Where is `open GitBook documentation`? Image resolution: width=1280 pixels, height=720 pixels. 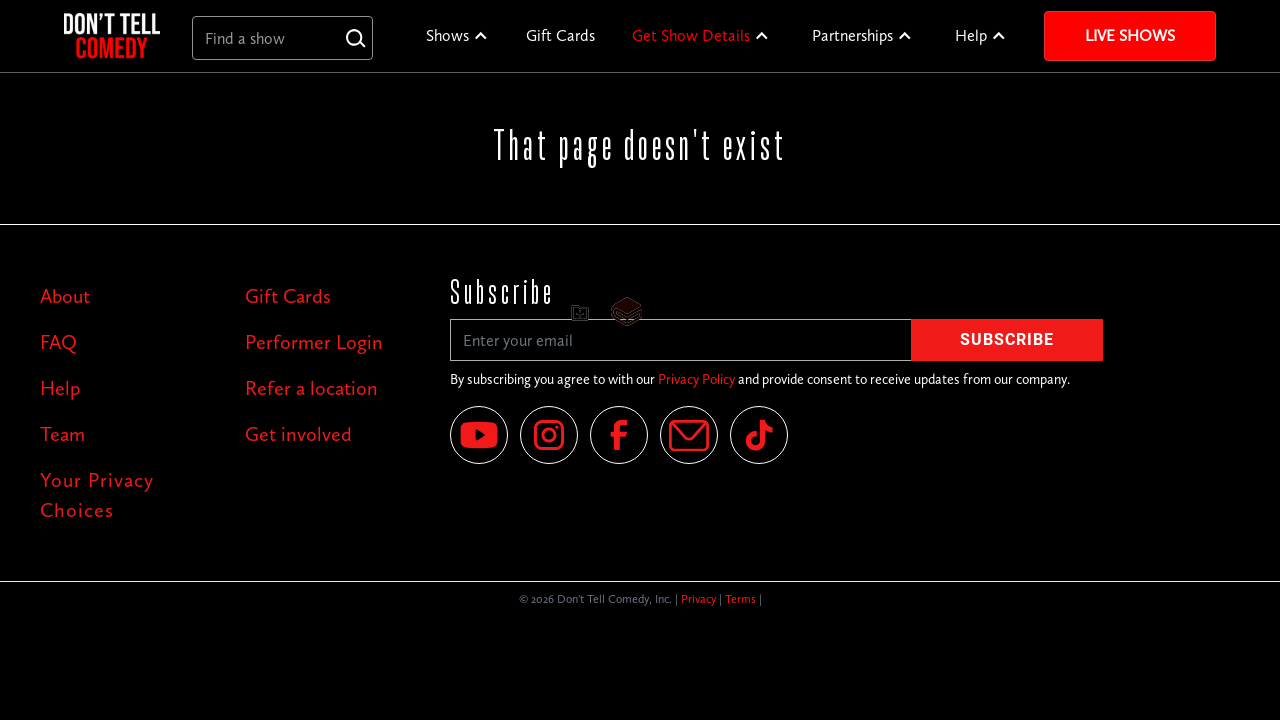
open GitBook documentation is located at coordinates (626, 311).